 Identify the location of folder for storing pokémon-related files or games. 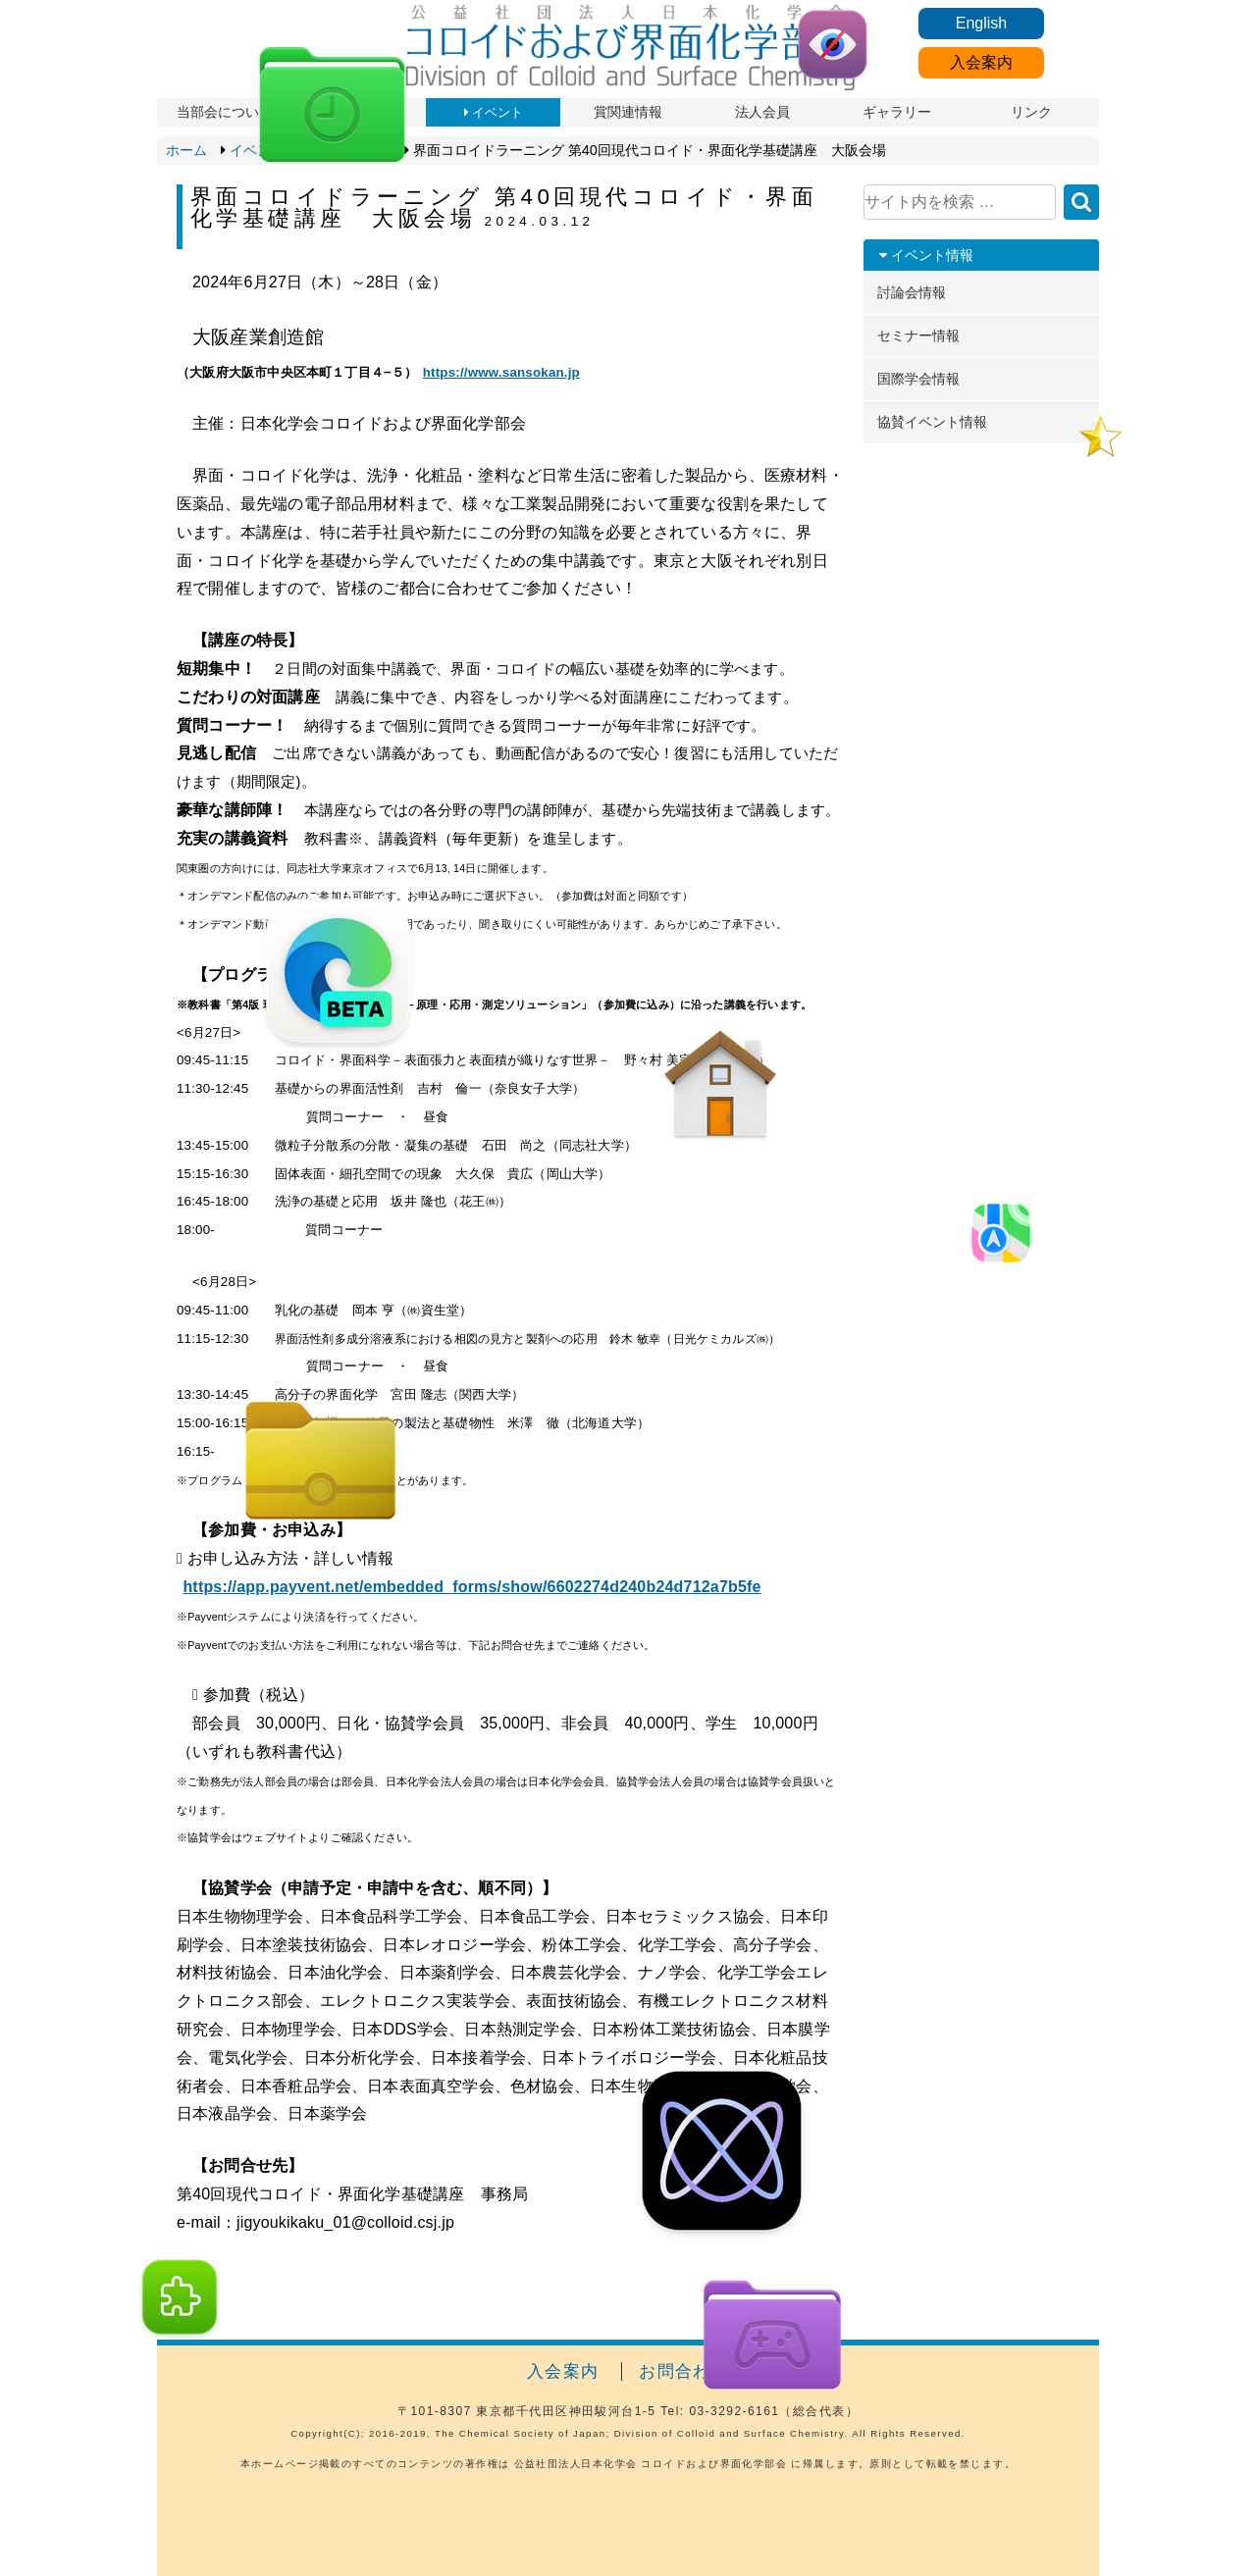
(320, 1465).